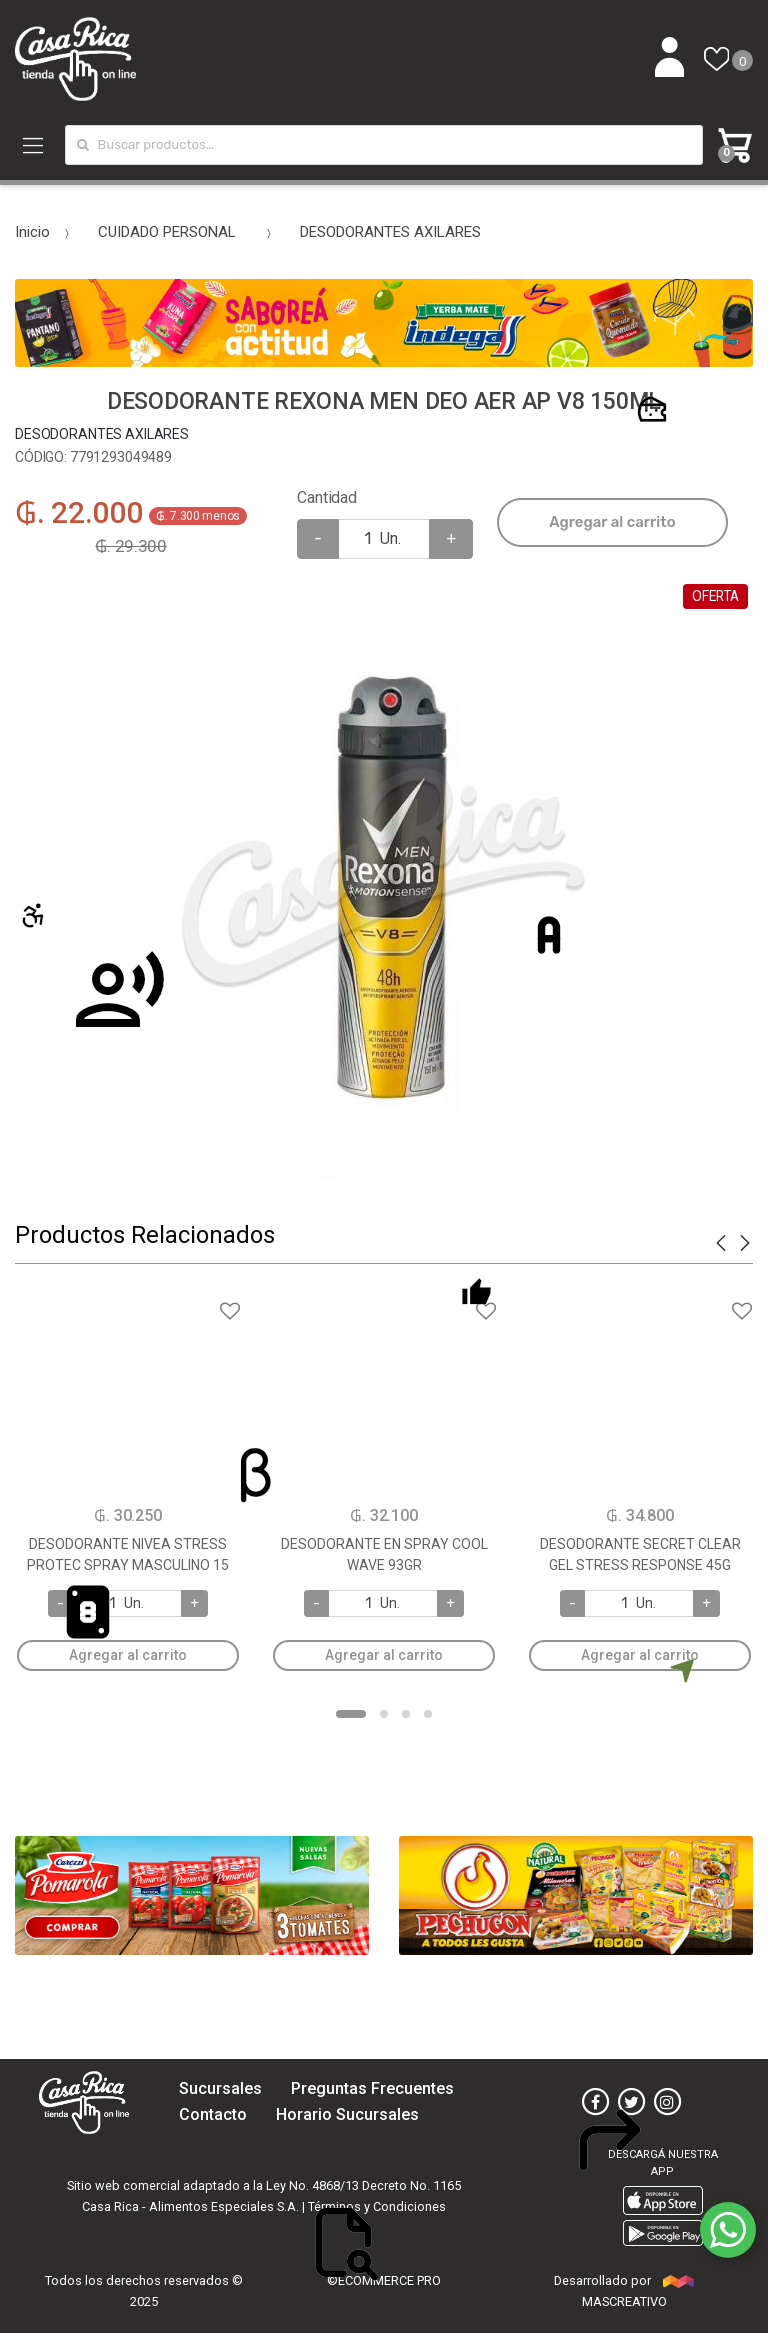 Image resolution: width=768 pixels, height=2333 pixels. Describe the element at coordinates (120, 991) in the screenshot. I see `activate voice recording or dictation` at that location.